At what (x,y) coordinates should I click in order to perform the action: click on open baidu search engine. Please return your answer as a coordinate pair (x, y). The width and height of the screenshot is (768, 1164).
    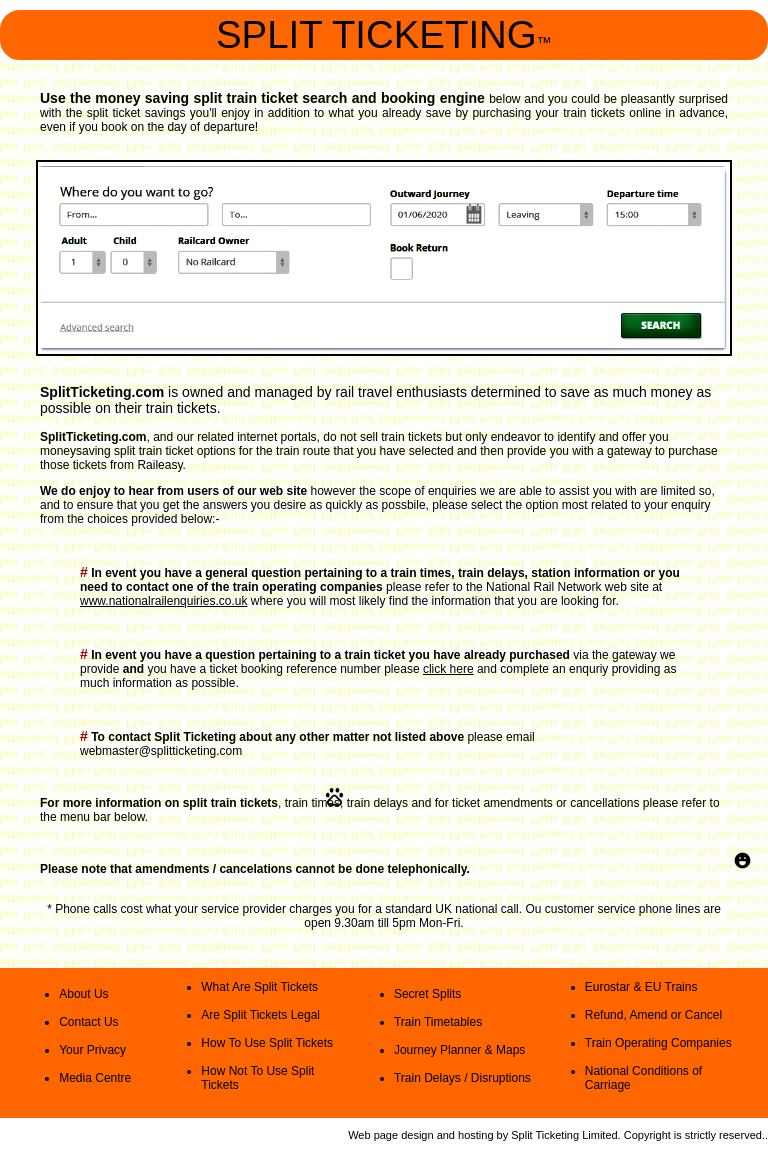
    Looking at the image, I should click on (334, 797).